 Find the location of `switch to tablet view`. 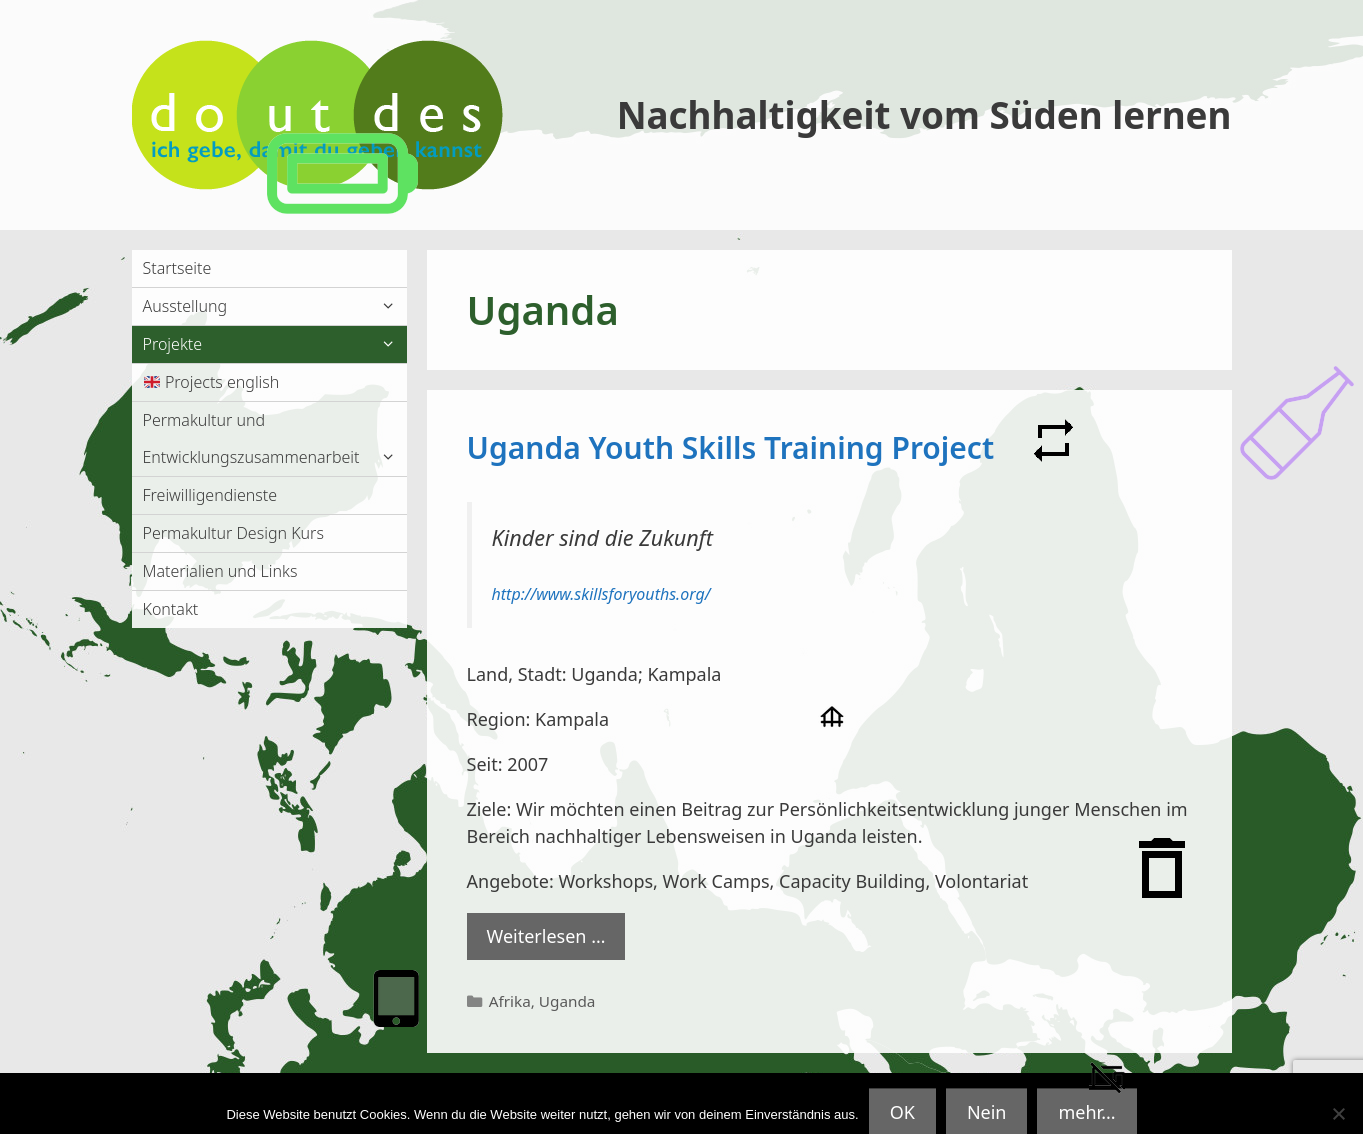

switch to tablet view is located at coordinates (397, 998).